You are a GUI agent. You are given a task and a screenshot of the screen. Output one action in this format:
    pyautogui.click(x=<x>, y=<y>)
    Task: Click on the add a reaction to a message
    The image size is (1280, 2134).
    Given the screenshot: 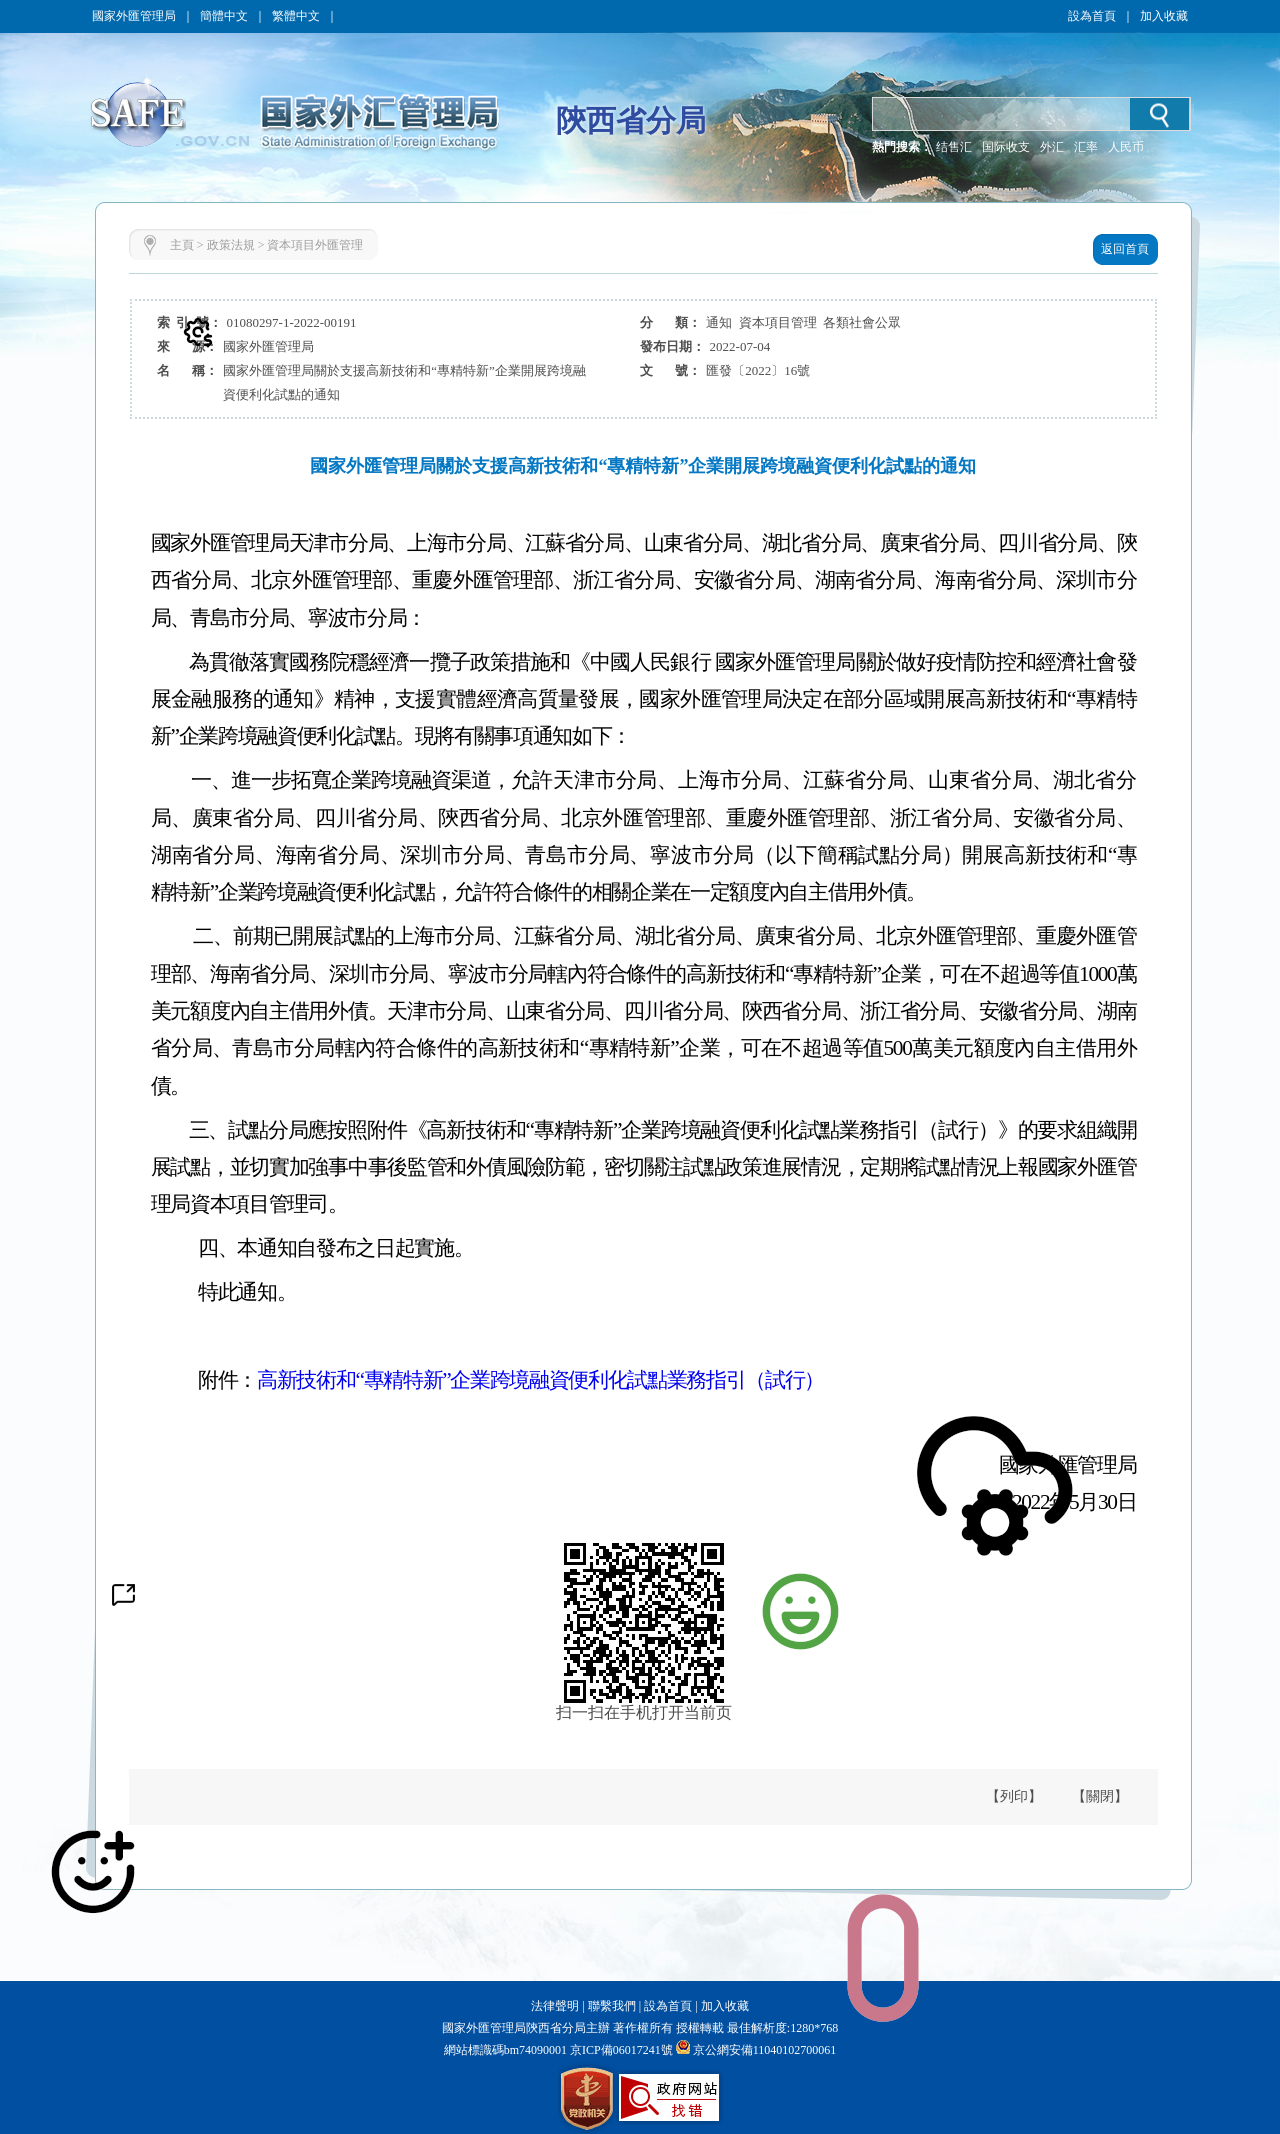 What is the action you would take?
    pyautogui.click(x=93, y=1872)
    